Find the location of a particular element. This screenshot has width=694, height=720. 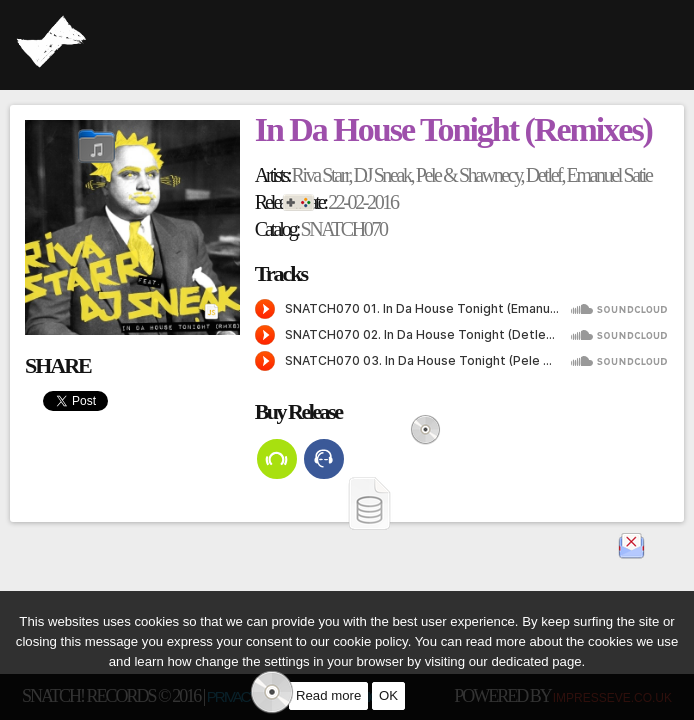

a javascript file in the file system is located at coordinates (211, 311).